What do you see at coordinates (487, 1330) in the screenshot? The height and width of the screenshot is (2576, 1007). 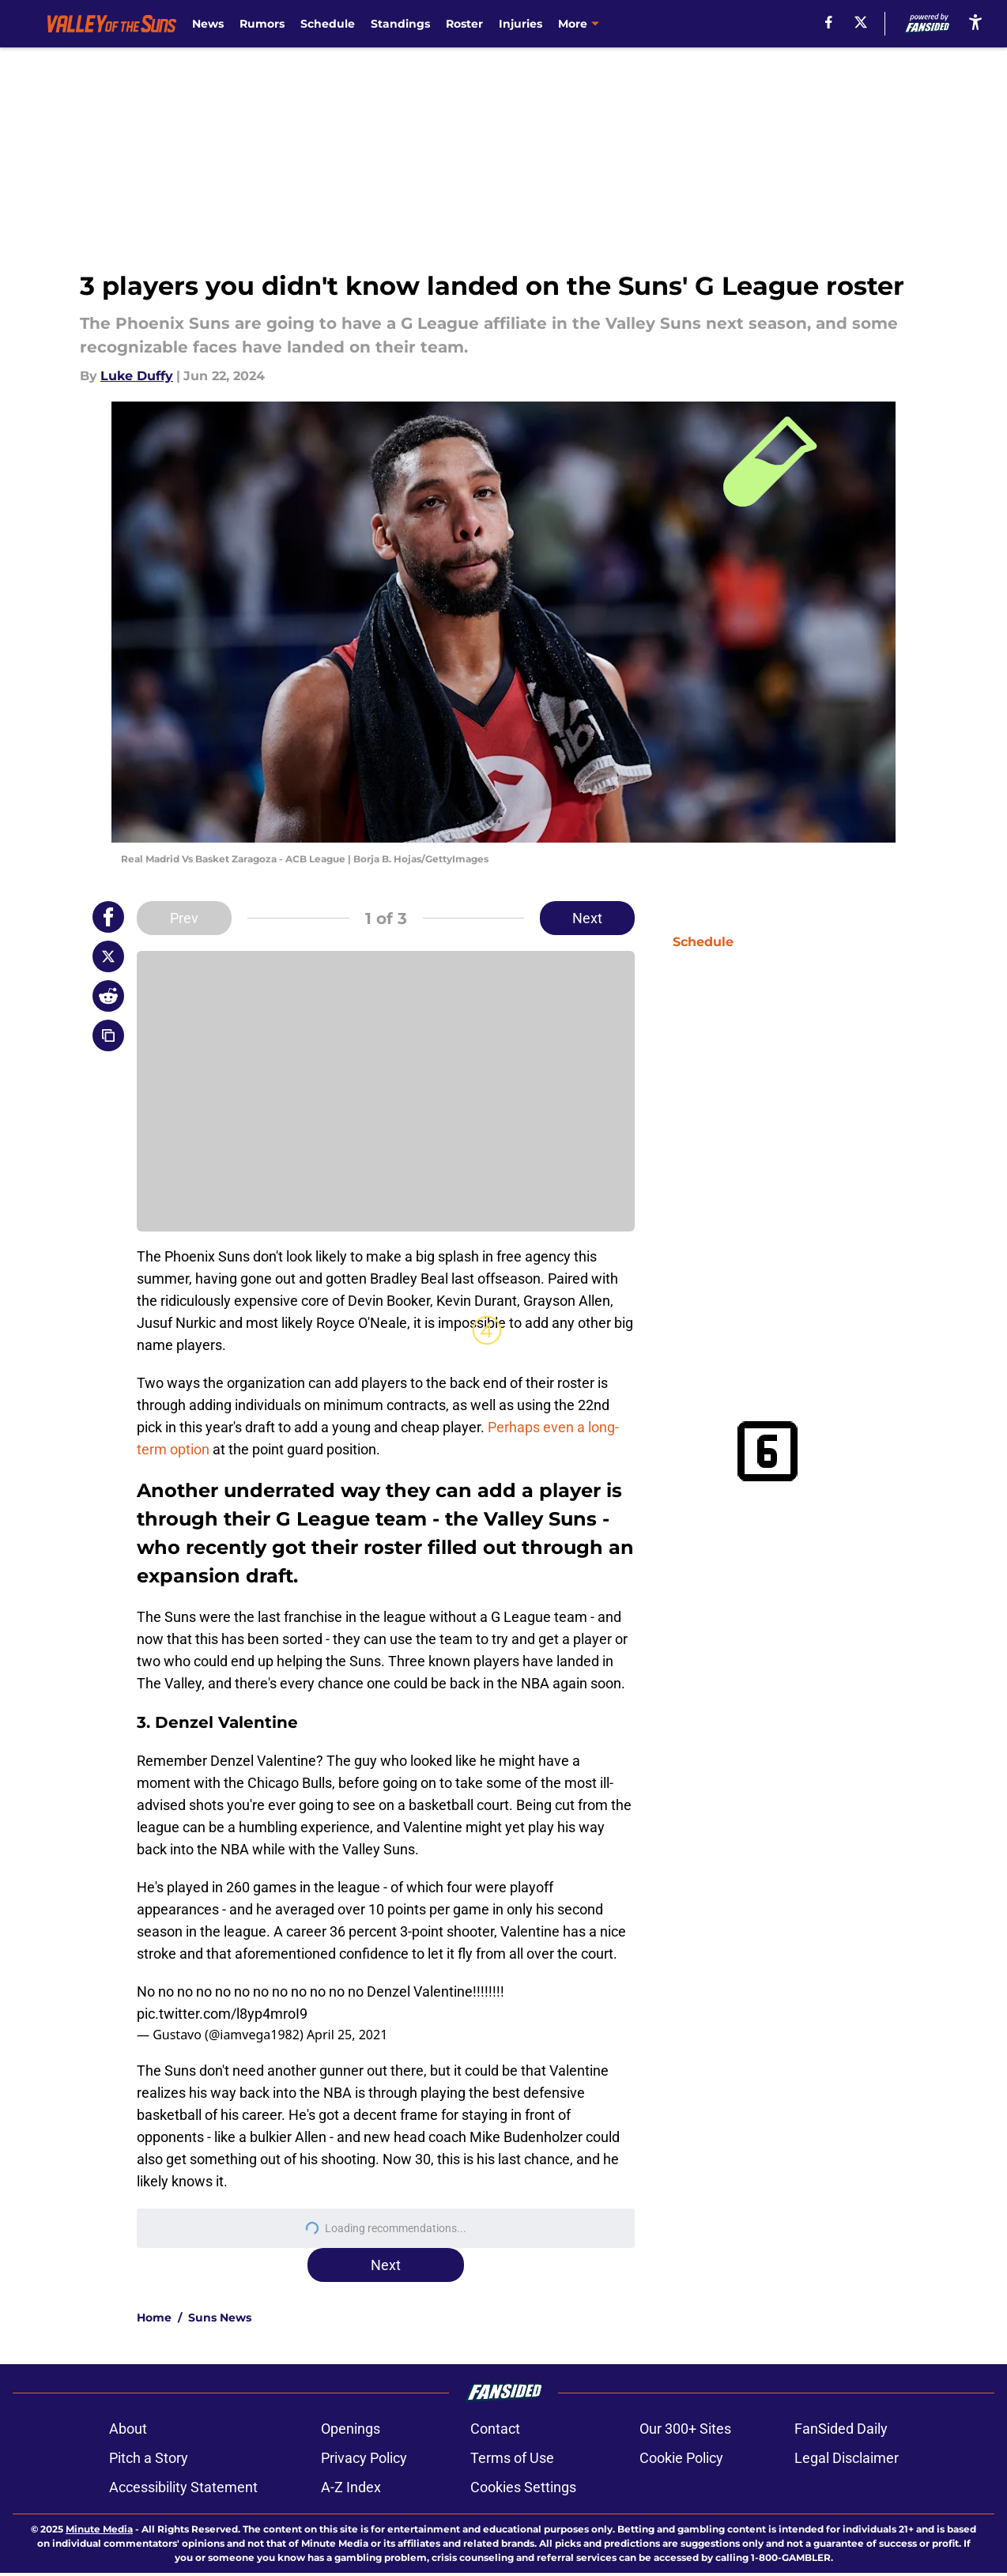 I see `indicates step four in a multi-step process` at bounding box center [487, 1330].